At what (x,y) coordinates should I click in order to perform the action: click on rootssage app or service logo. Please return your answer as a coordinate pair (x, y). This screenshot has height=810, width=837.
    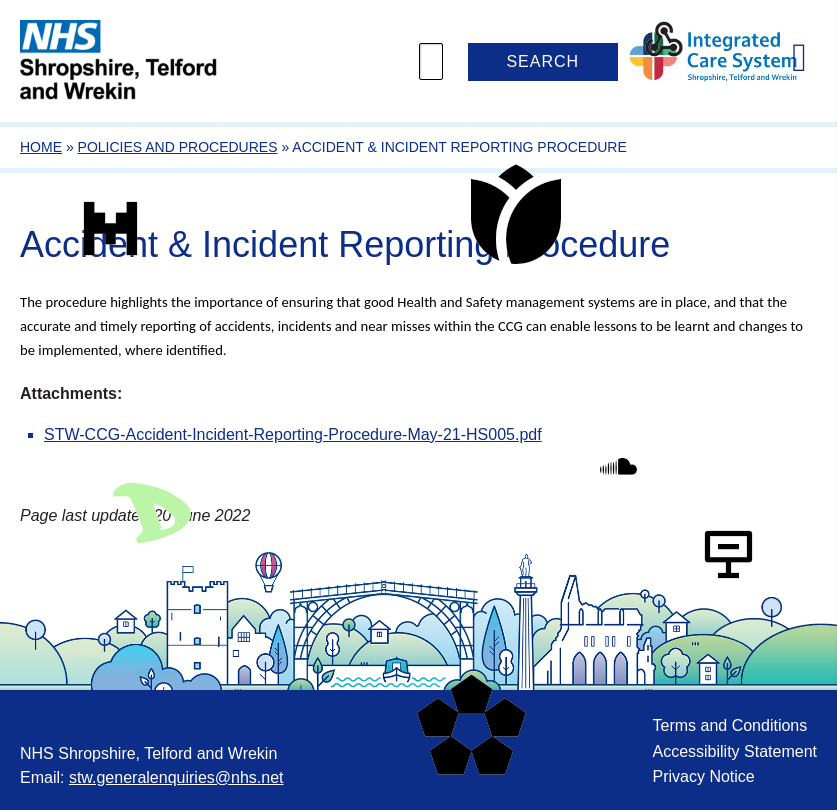
    Looking at the image, I should click on (471, 724).